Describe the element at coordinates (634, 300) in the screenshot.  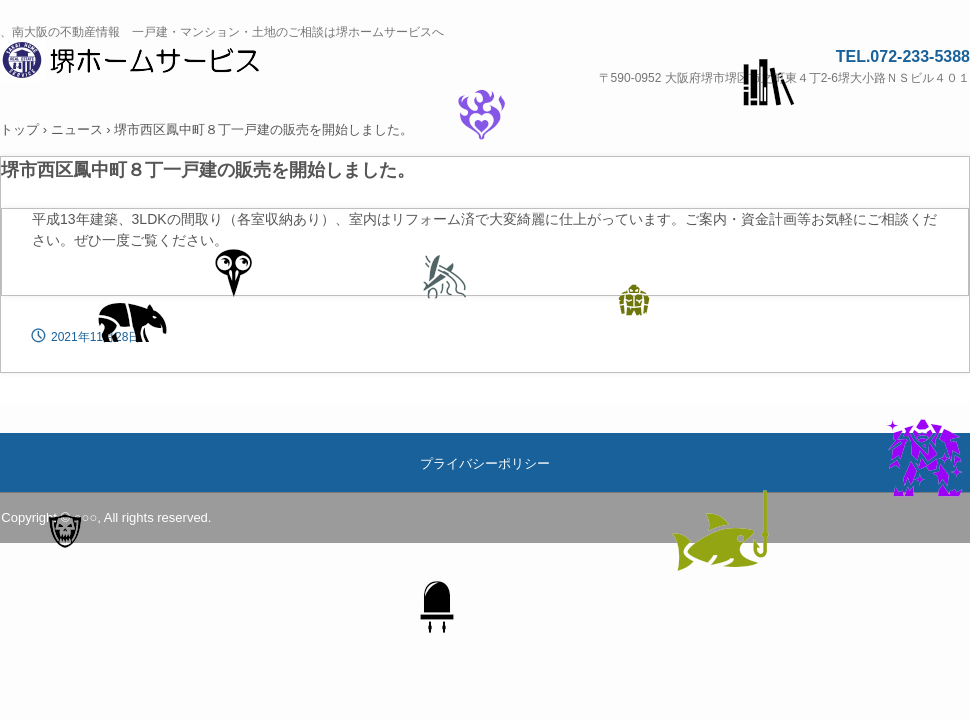
I see `summon or deploy a rock golem unit` at that location.